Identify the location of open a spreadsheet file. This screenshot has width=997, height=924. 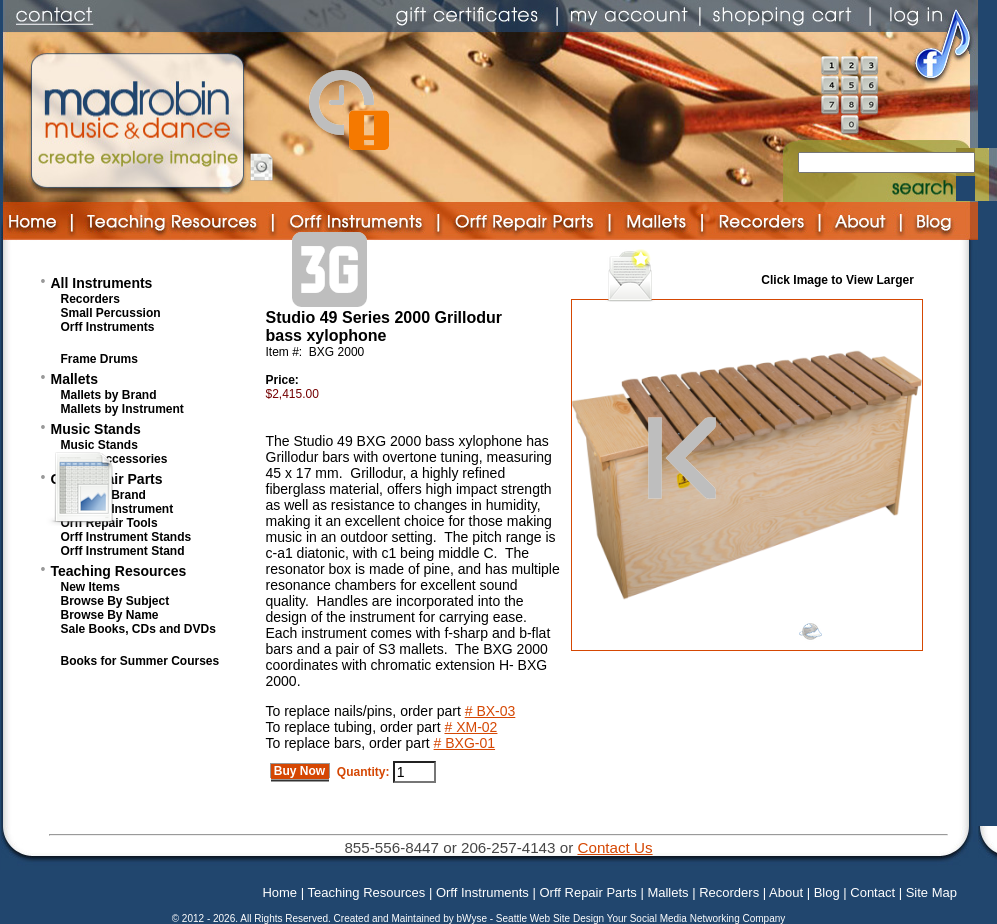
(85, 487).